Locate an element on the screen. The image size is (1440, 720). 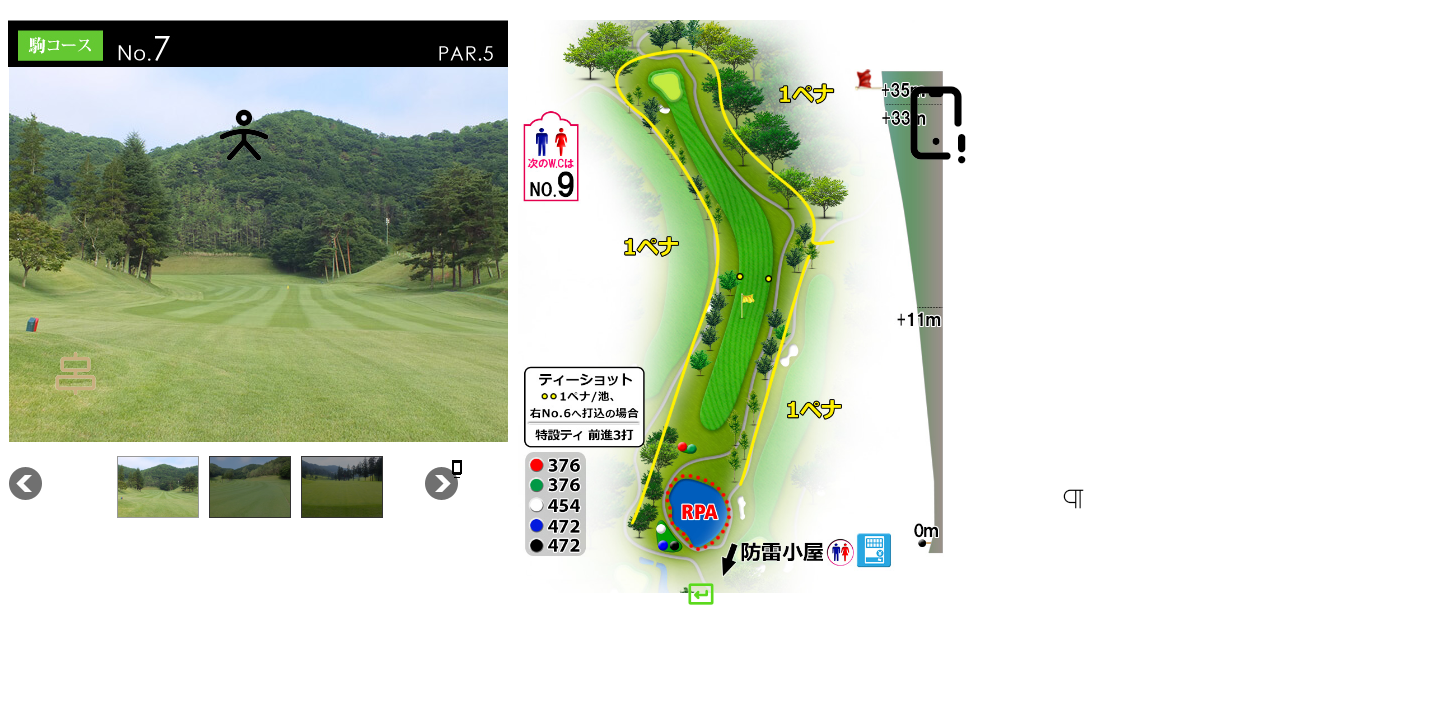
toggle paragraph formatting is located at coordinates (1074, 499).